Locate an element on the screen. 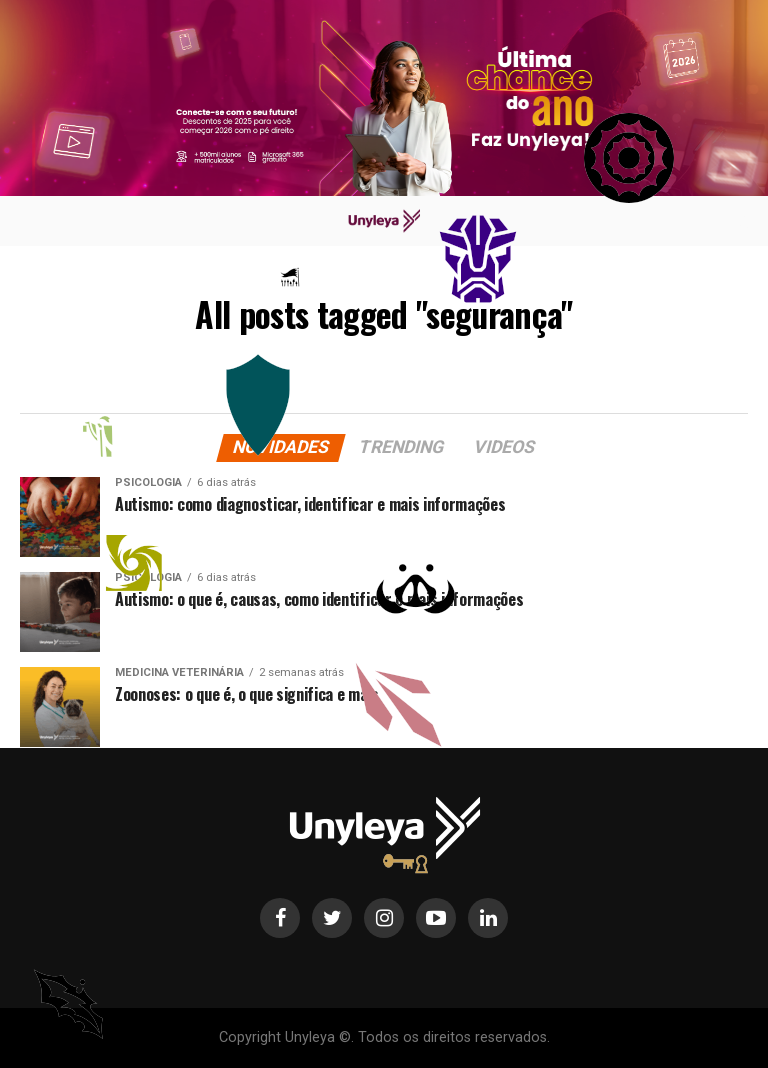  access security or privacy settings is located at coordinates (258, 405).